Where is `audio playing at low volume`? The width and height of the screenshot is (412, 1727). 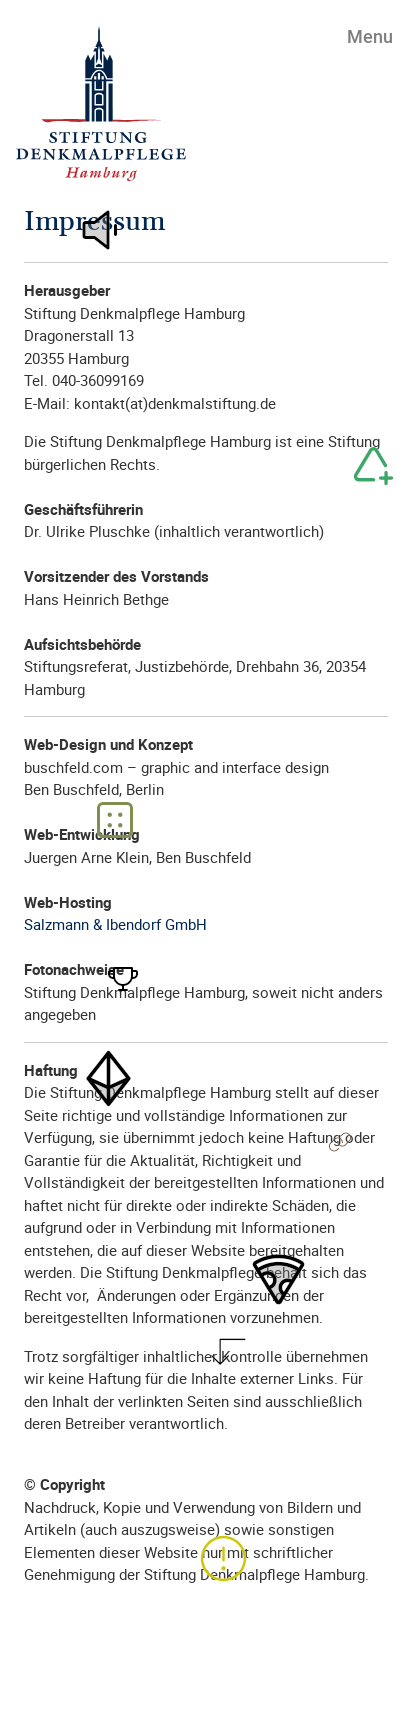
audio playing at low volume is located at coordinates (102, 230).